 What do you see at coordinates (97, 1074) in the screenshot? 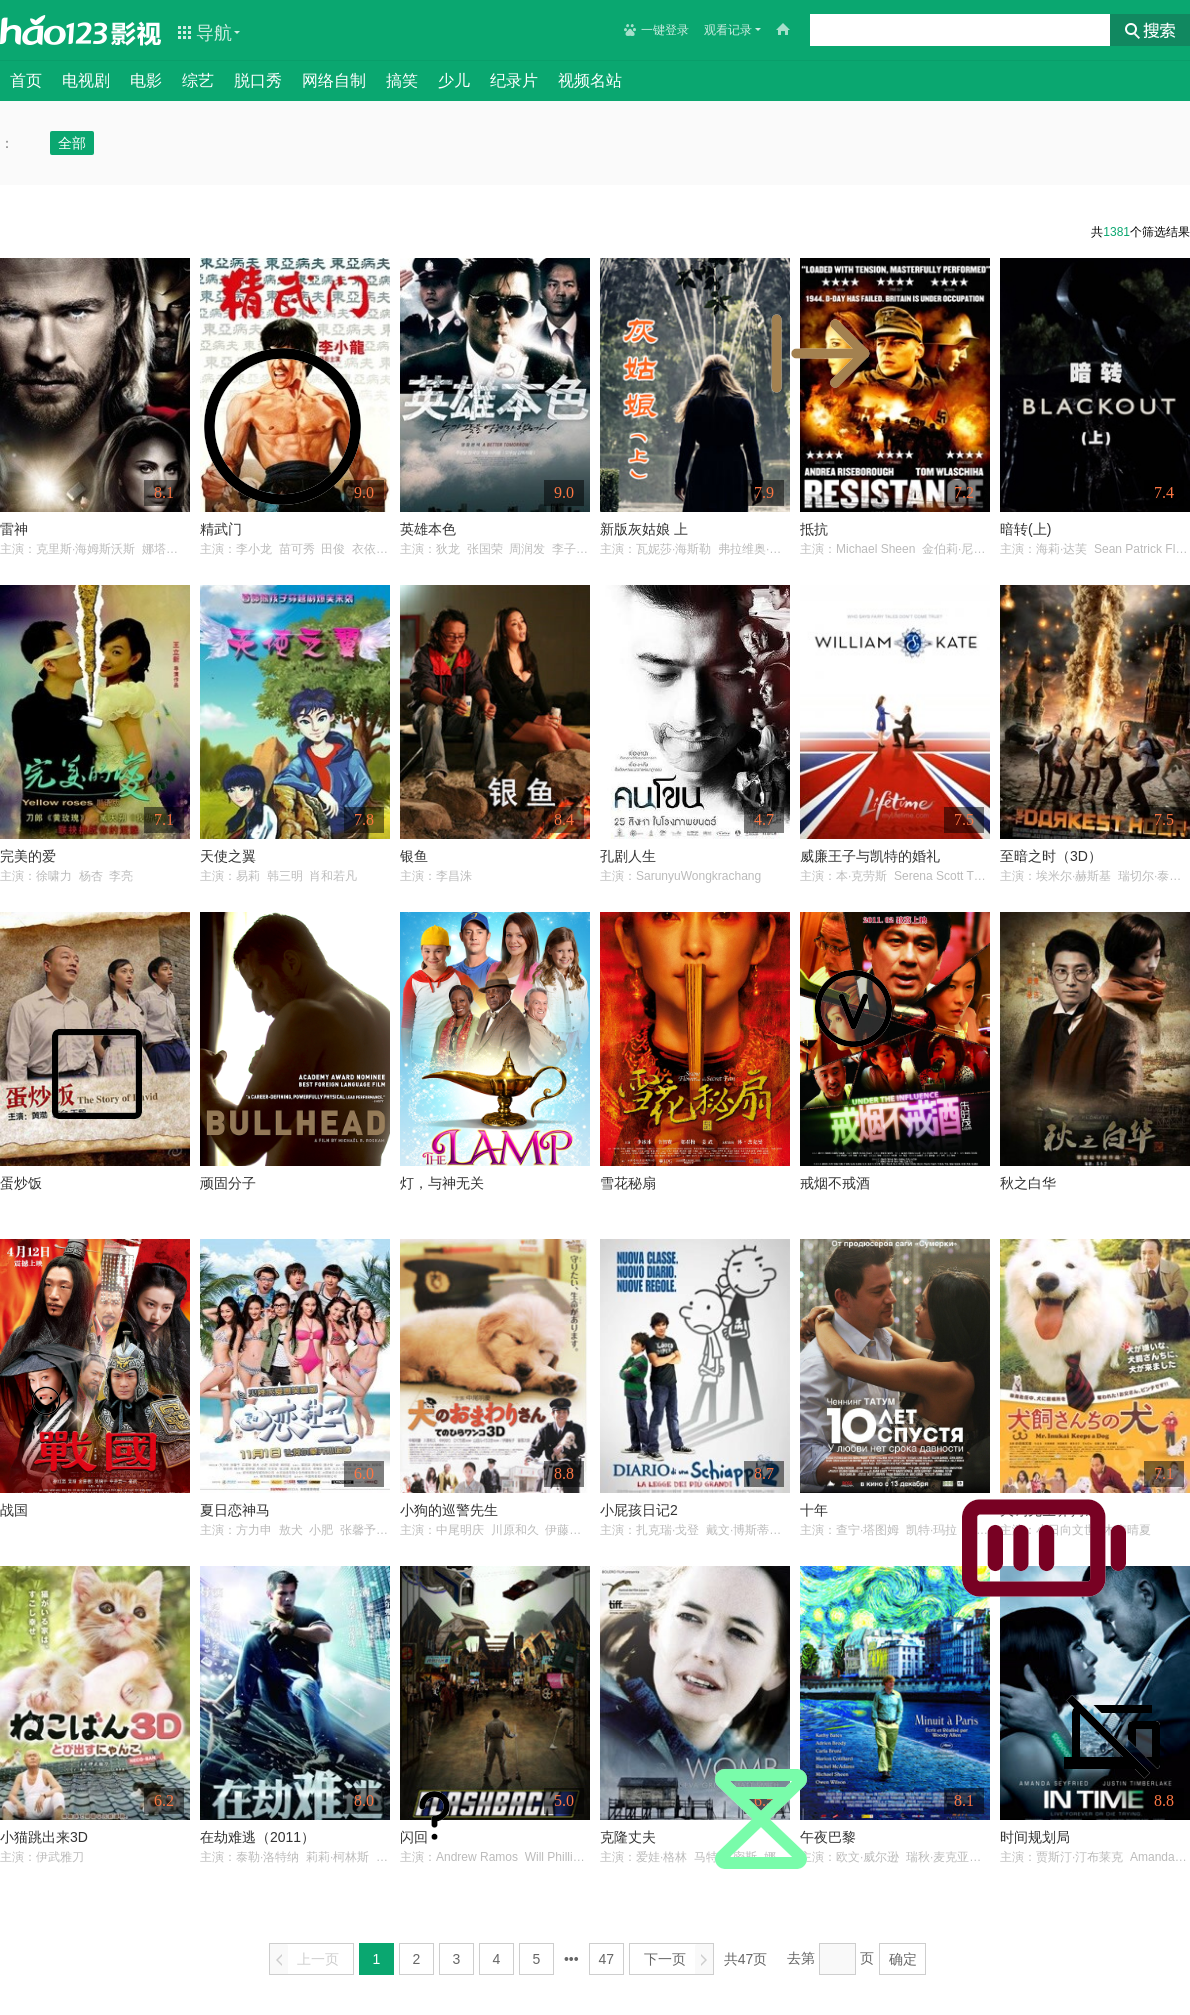
I see `stop media playback` at bounding box center [97, 1074].